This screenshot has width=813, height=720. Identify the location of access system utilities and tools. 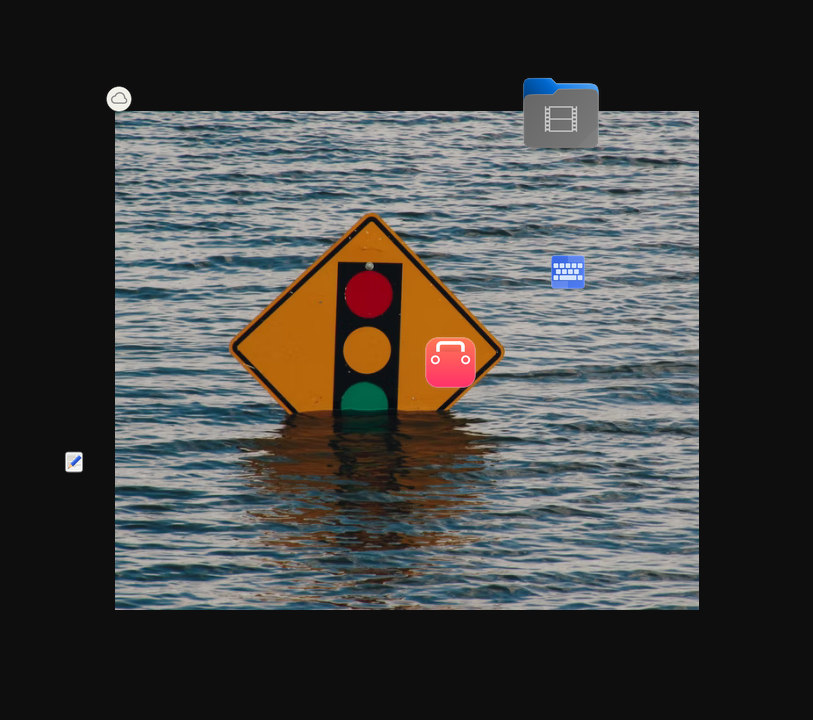
(450, 362).